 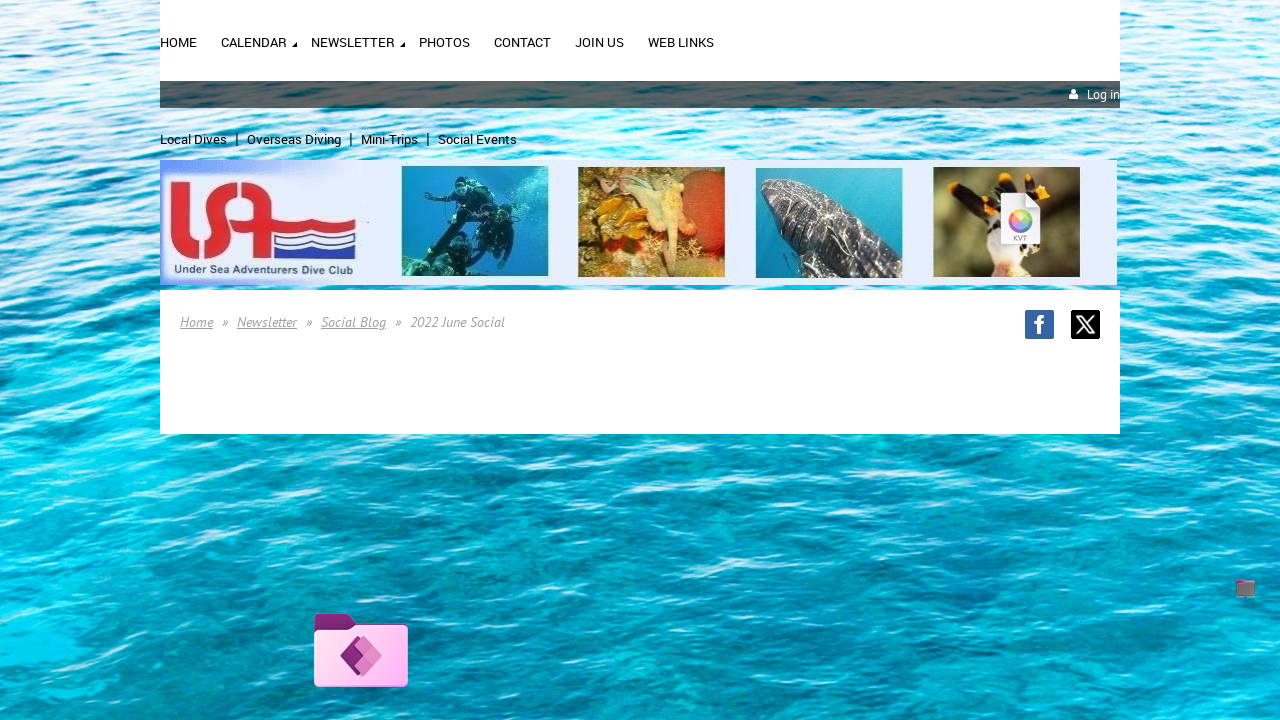 What do you see at coordinates (1245, 588) in the screenshot?
I see `access remote or network folder` at bounding box center [1245, 588].